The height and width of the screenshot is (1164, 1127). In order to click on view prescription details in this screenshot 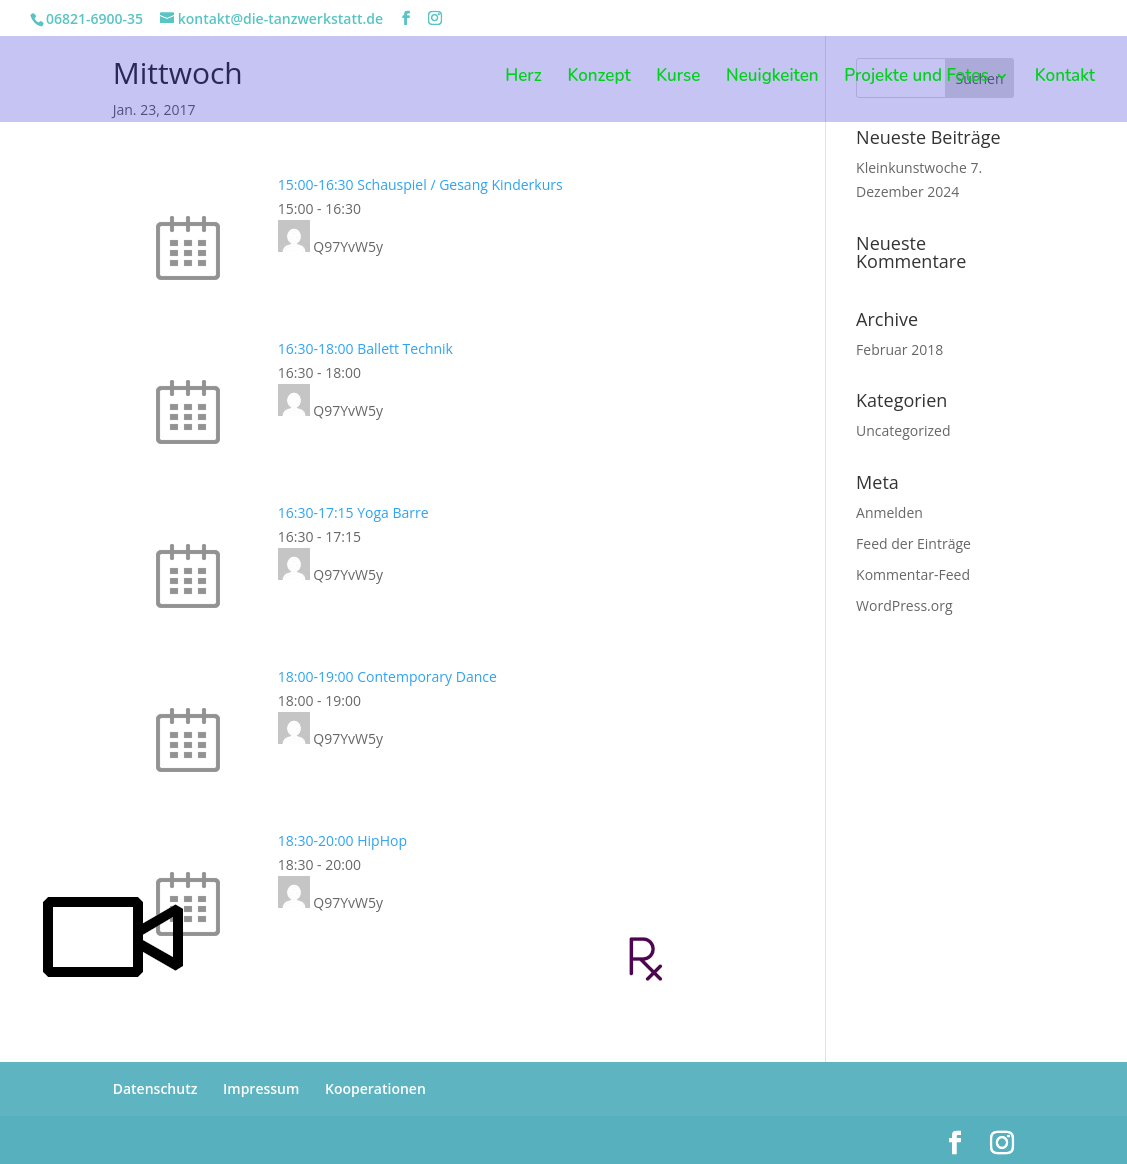, I will do `click(644, 959)`.